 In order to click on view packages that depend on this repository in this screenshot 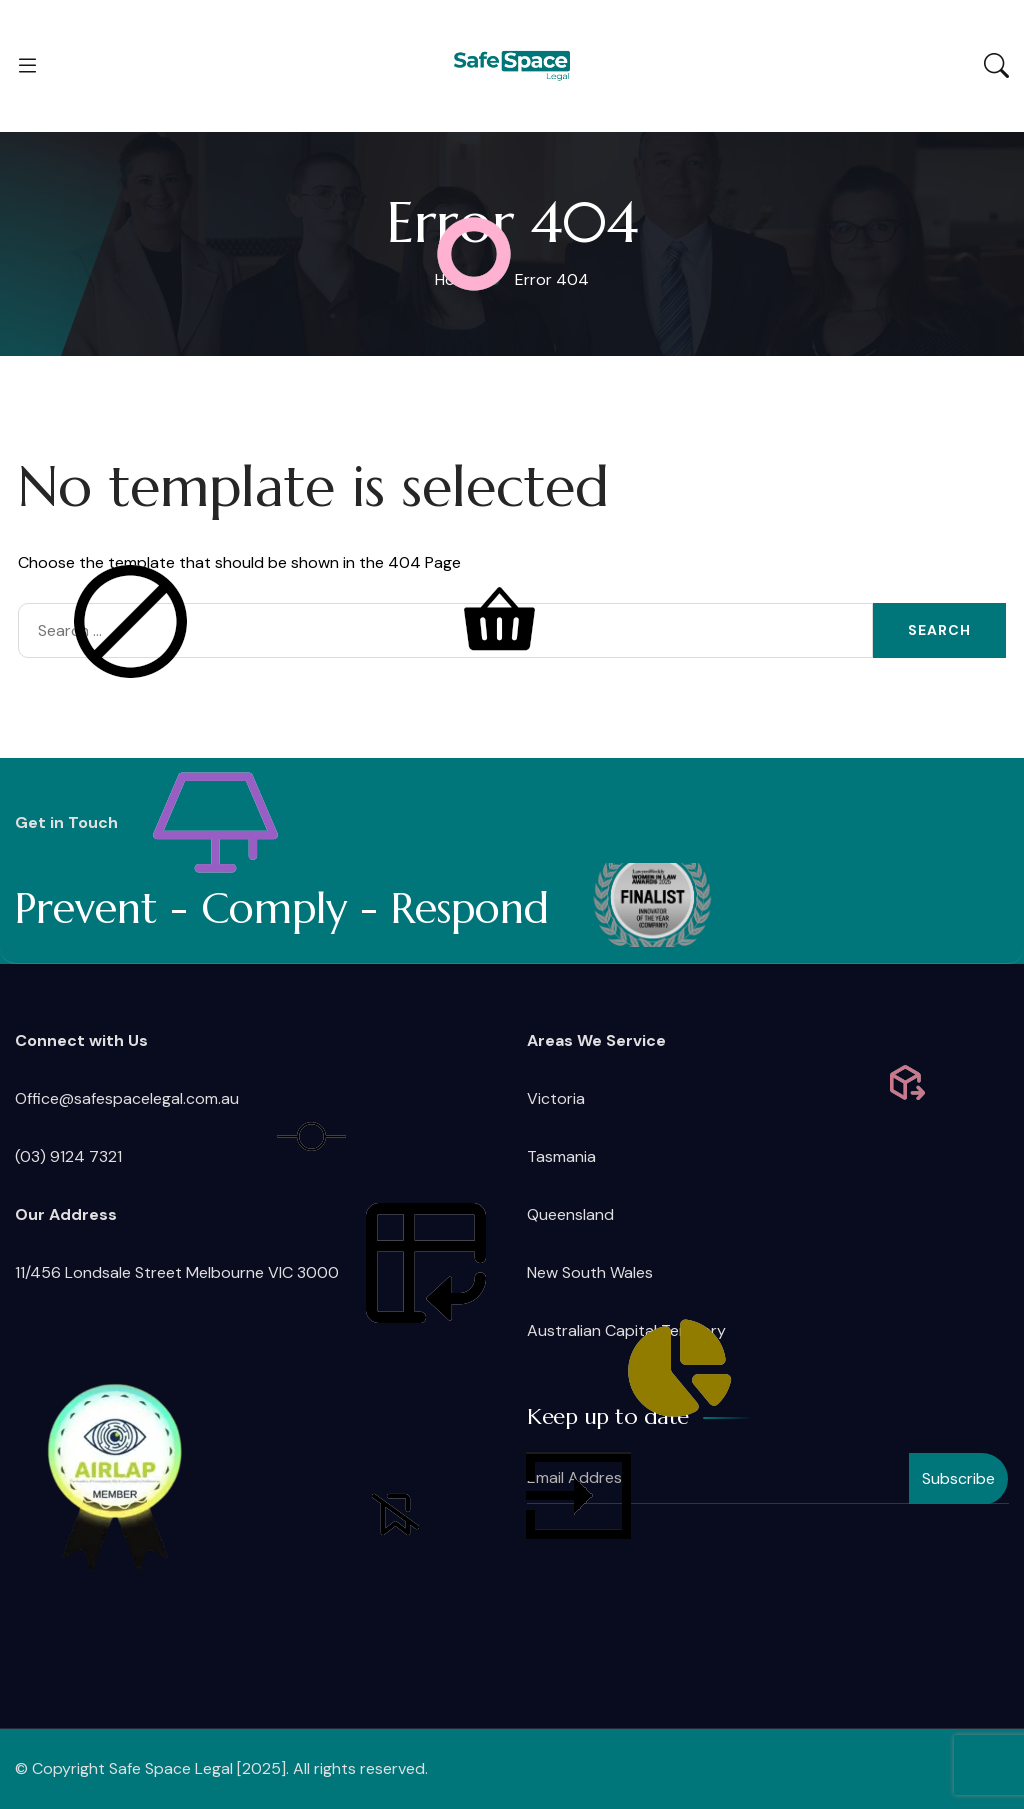, I will do `click(907, 1082)`.